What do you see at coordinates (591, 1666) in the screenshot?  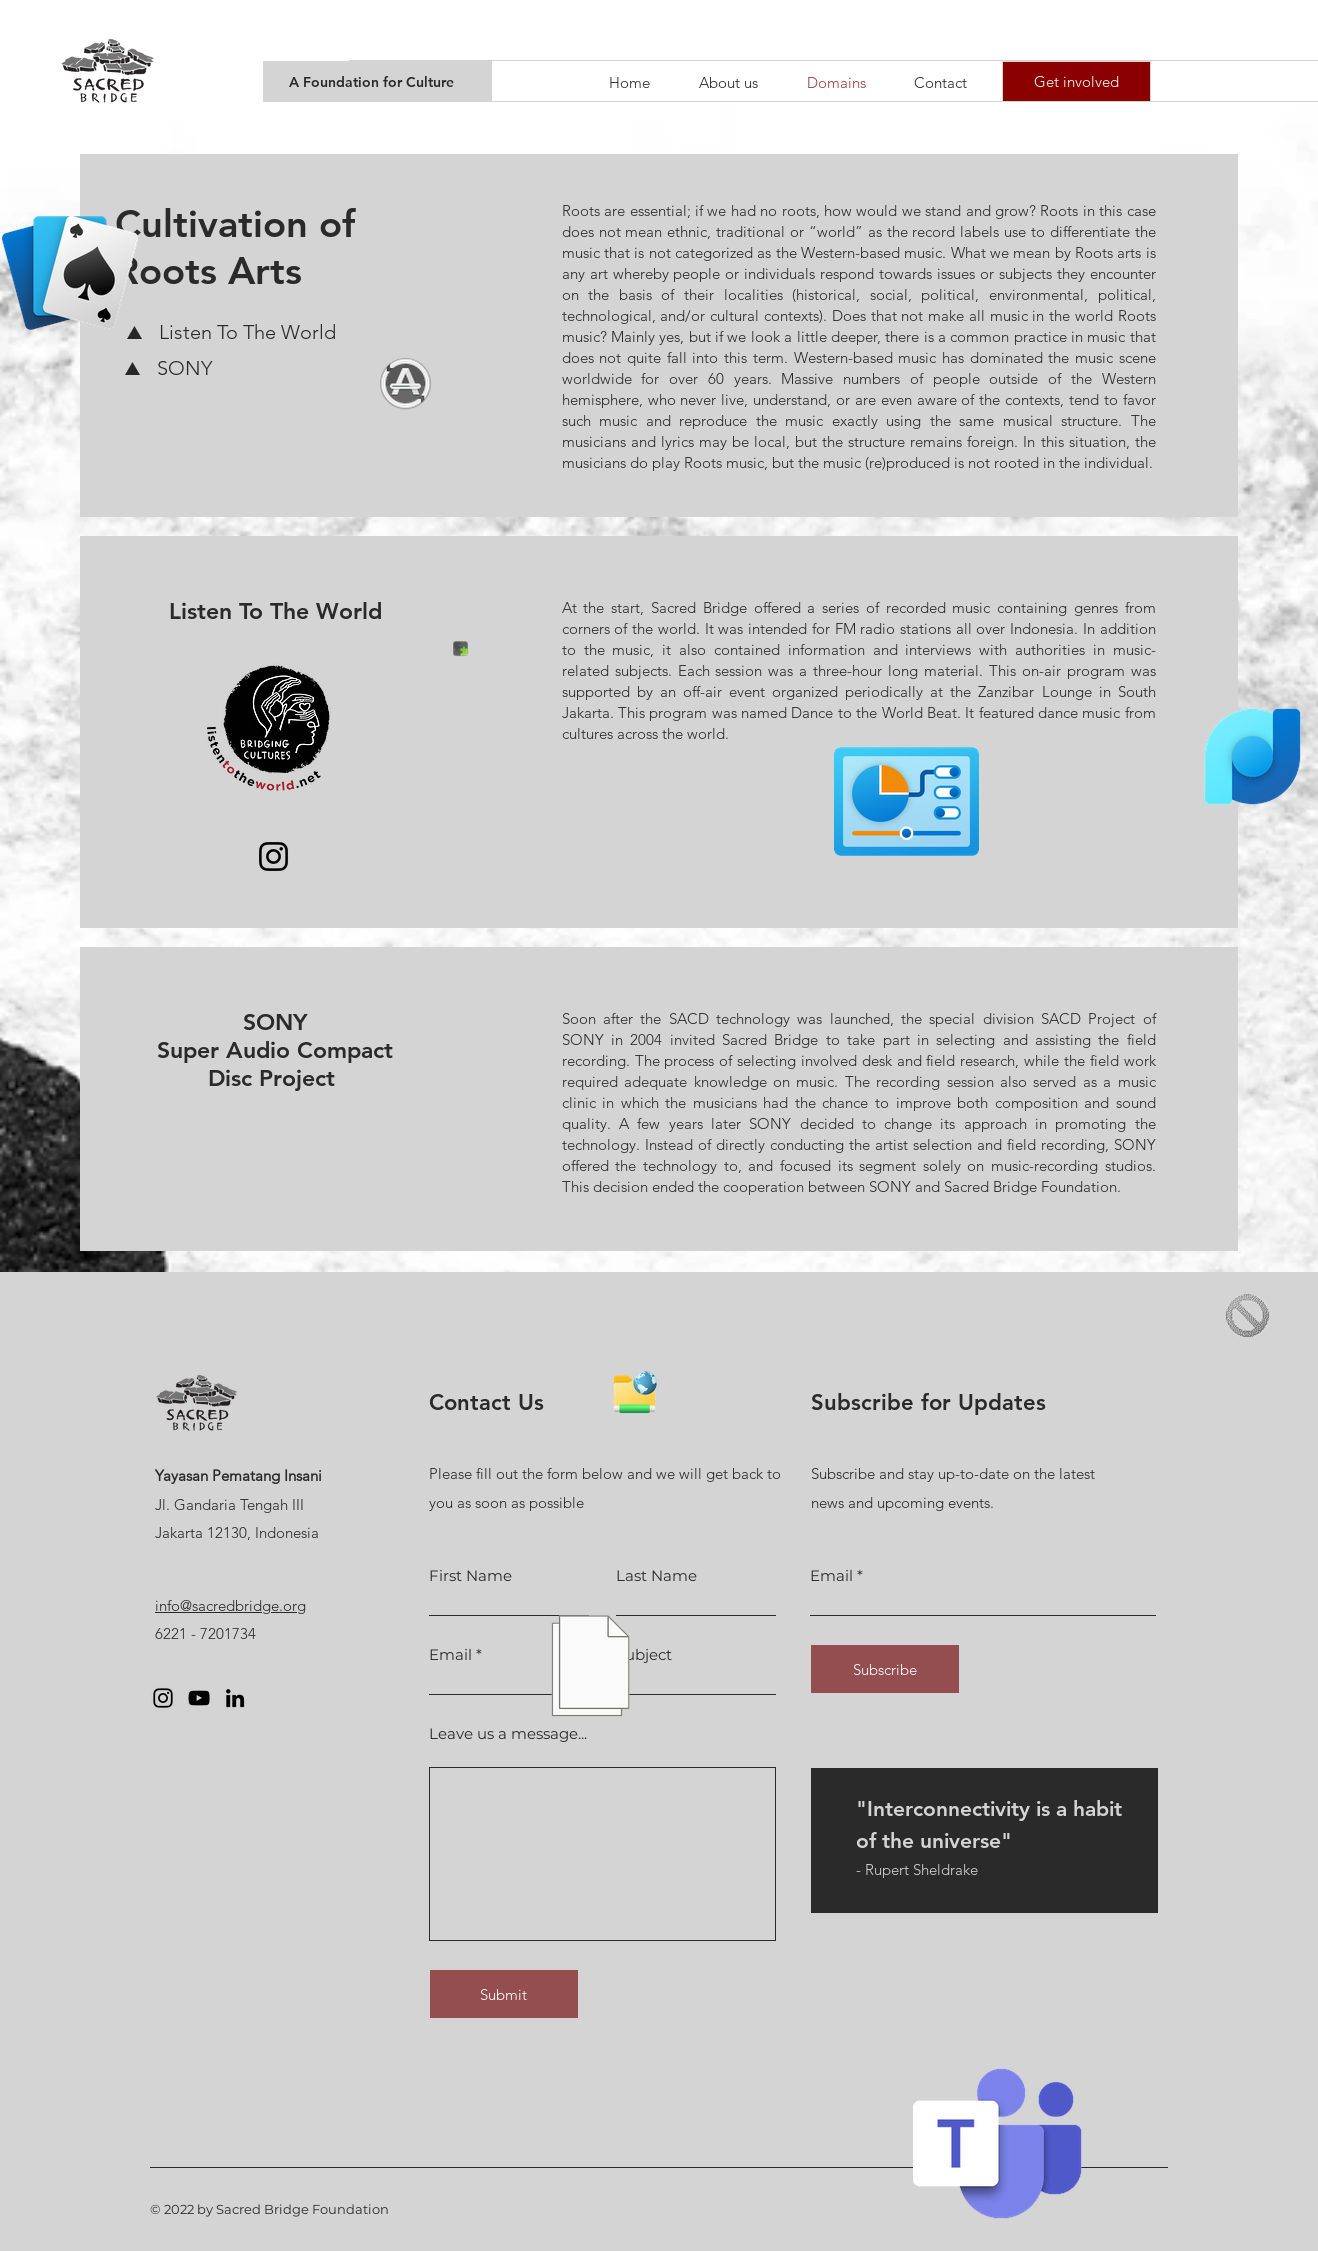 I see `copy file to clipboard` at bounding box center [591, 1666].